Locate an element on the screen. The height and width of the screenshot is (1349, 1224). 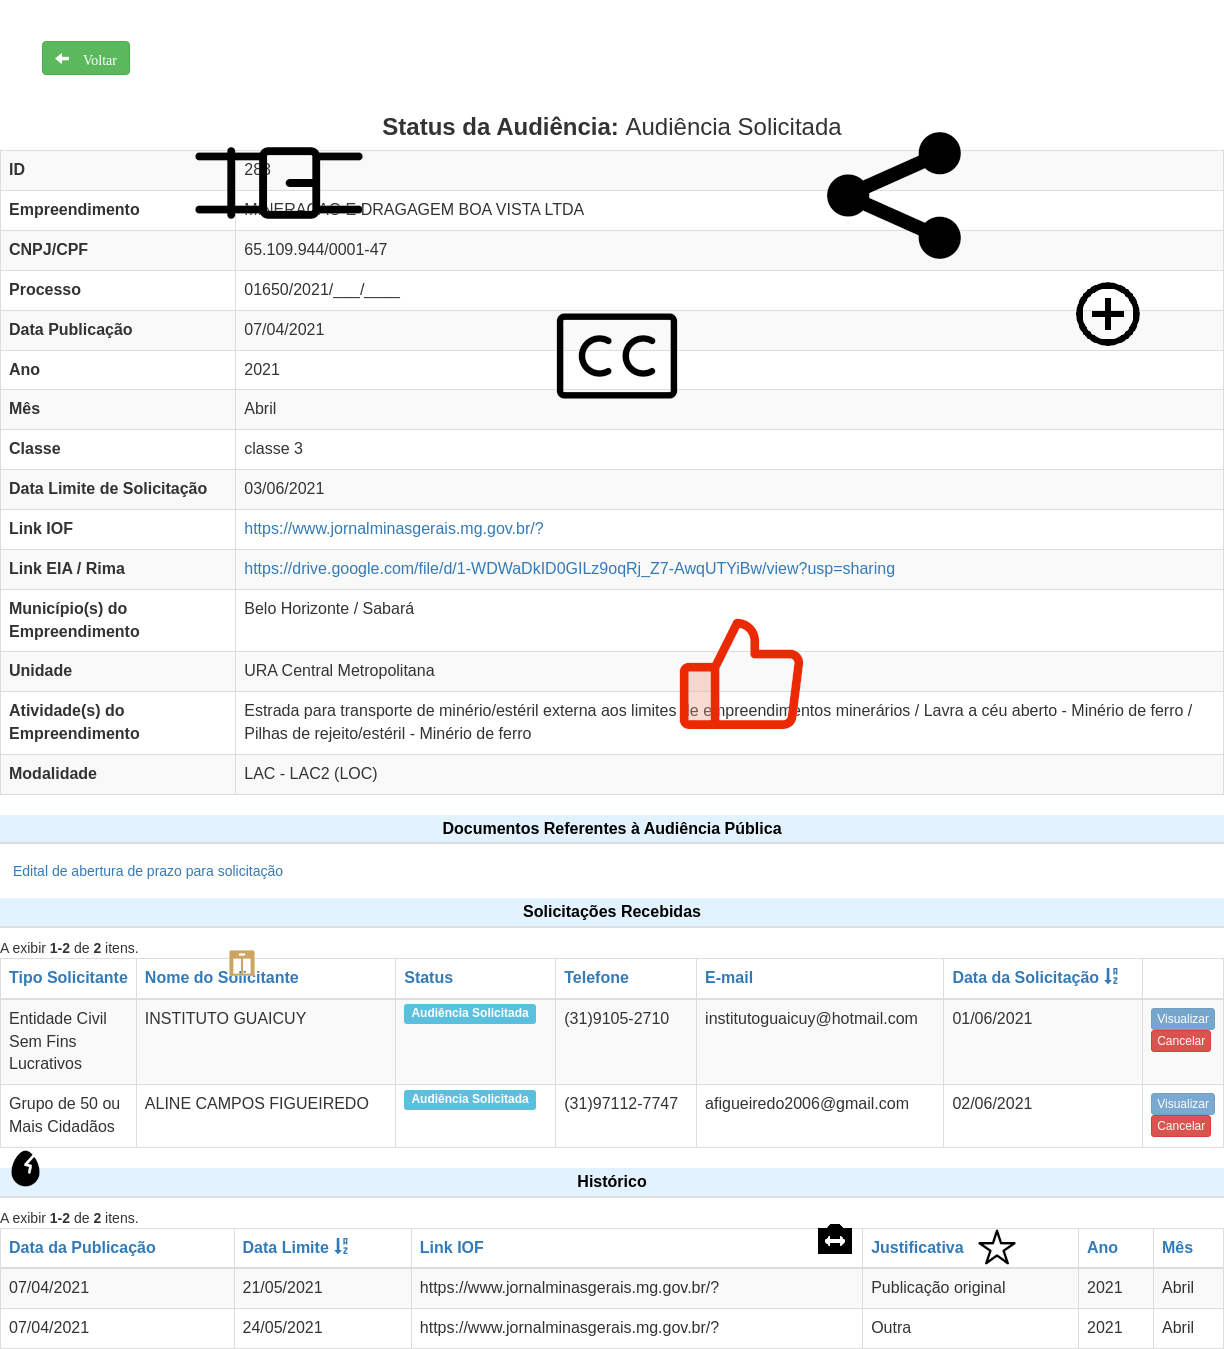
enable closed captions for video content is located at coordinates (617, 356).